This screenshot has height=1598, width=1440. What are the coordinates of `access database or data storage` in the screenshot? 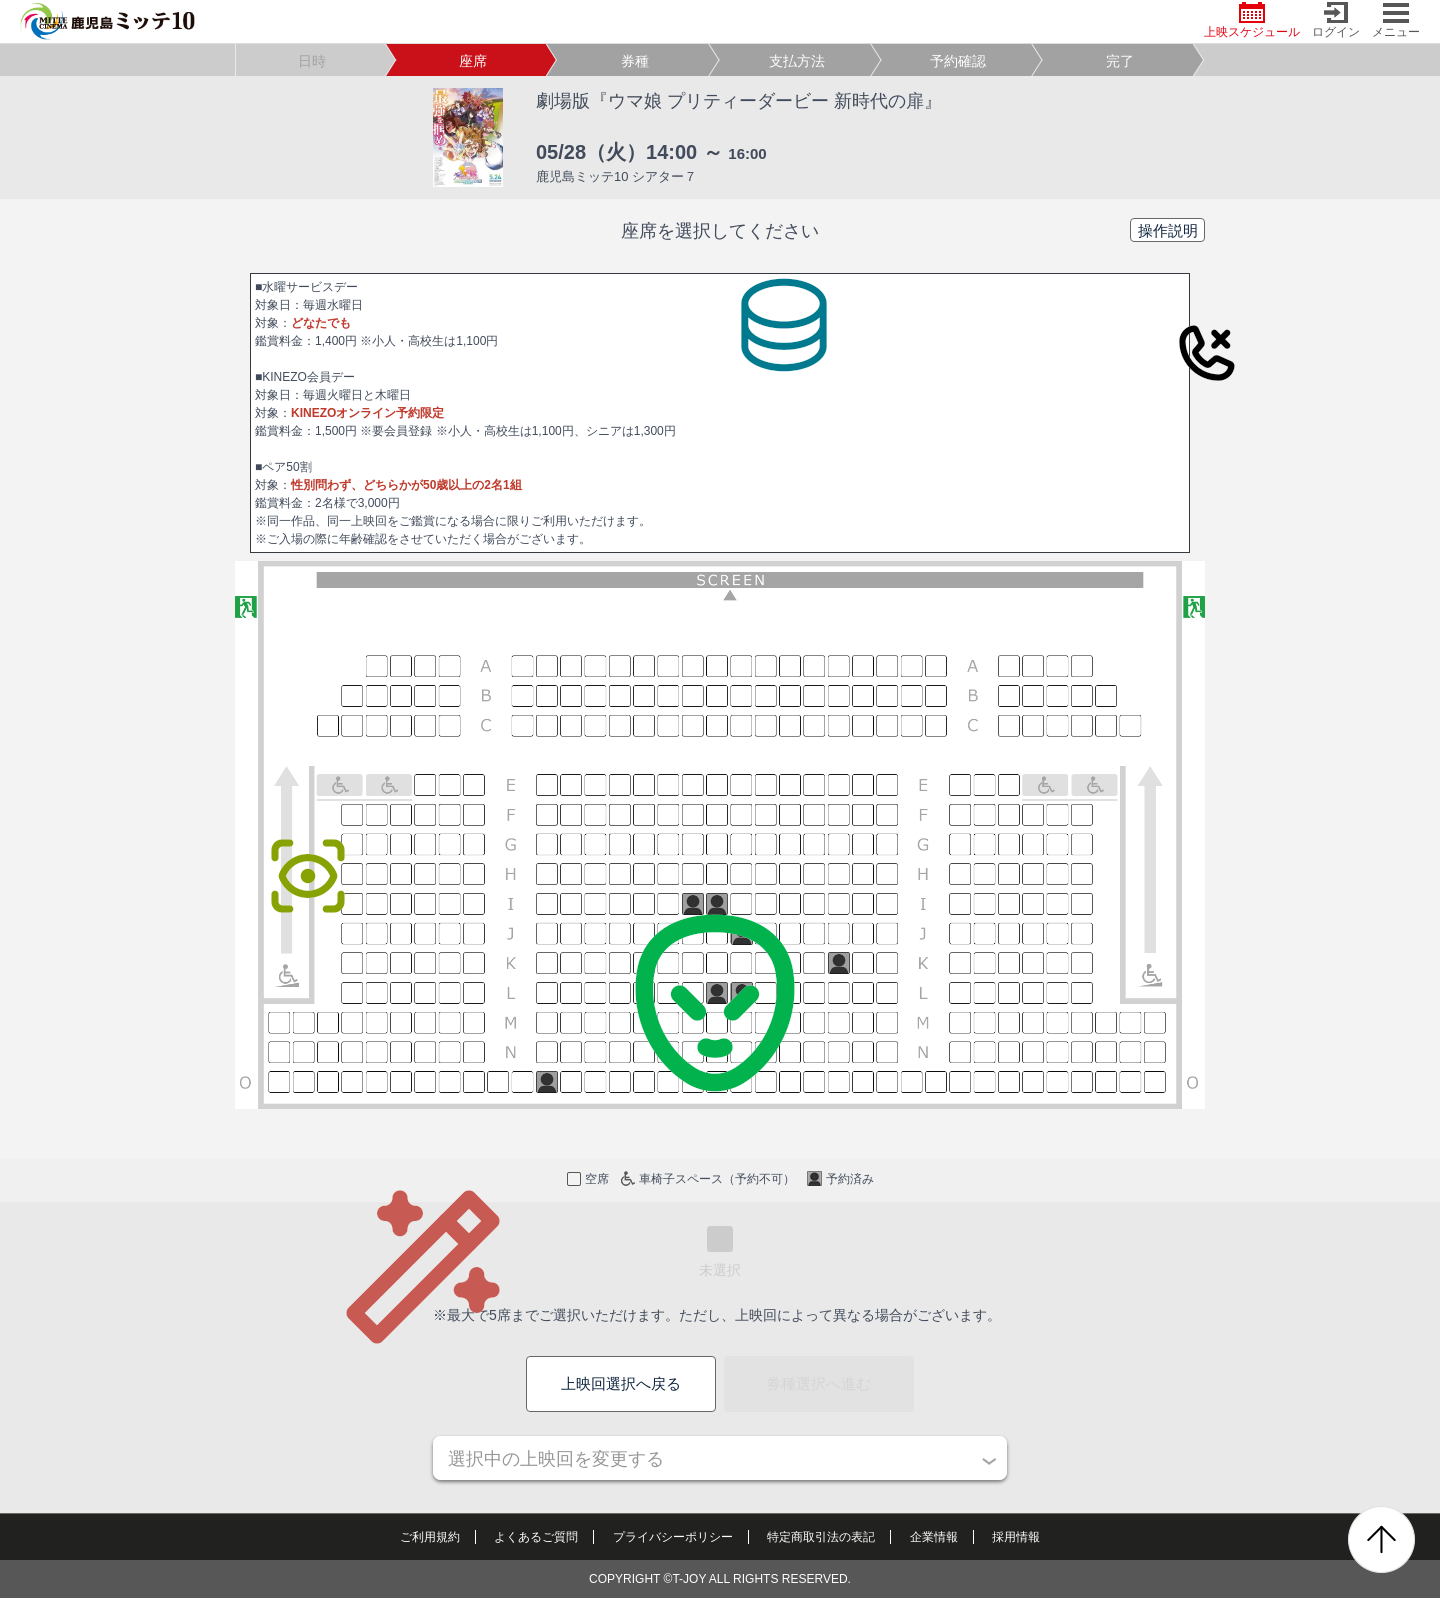 It's located at (784, 325).